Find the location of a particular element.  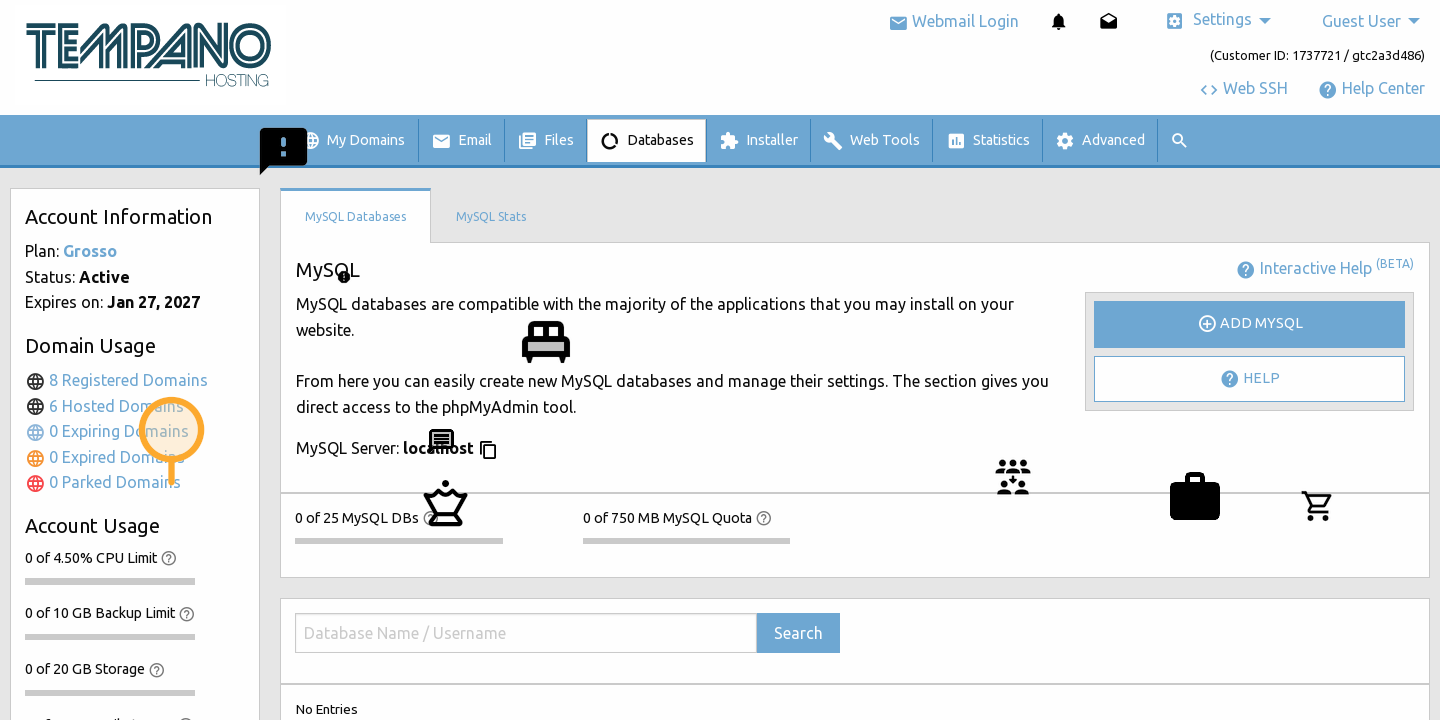

view nearby grocery stores is located at coordinates (1318, 506).